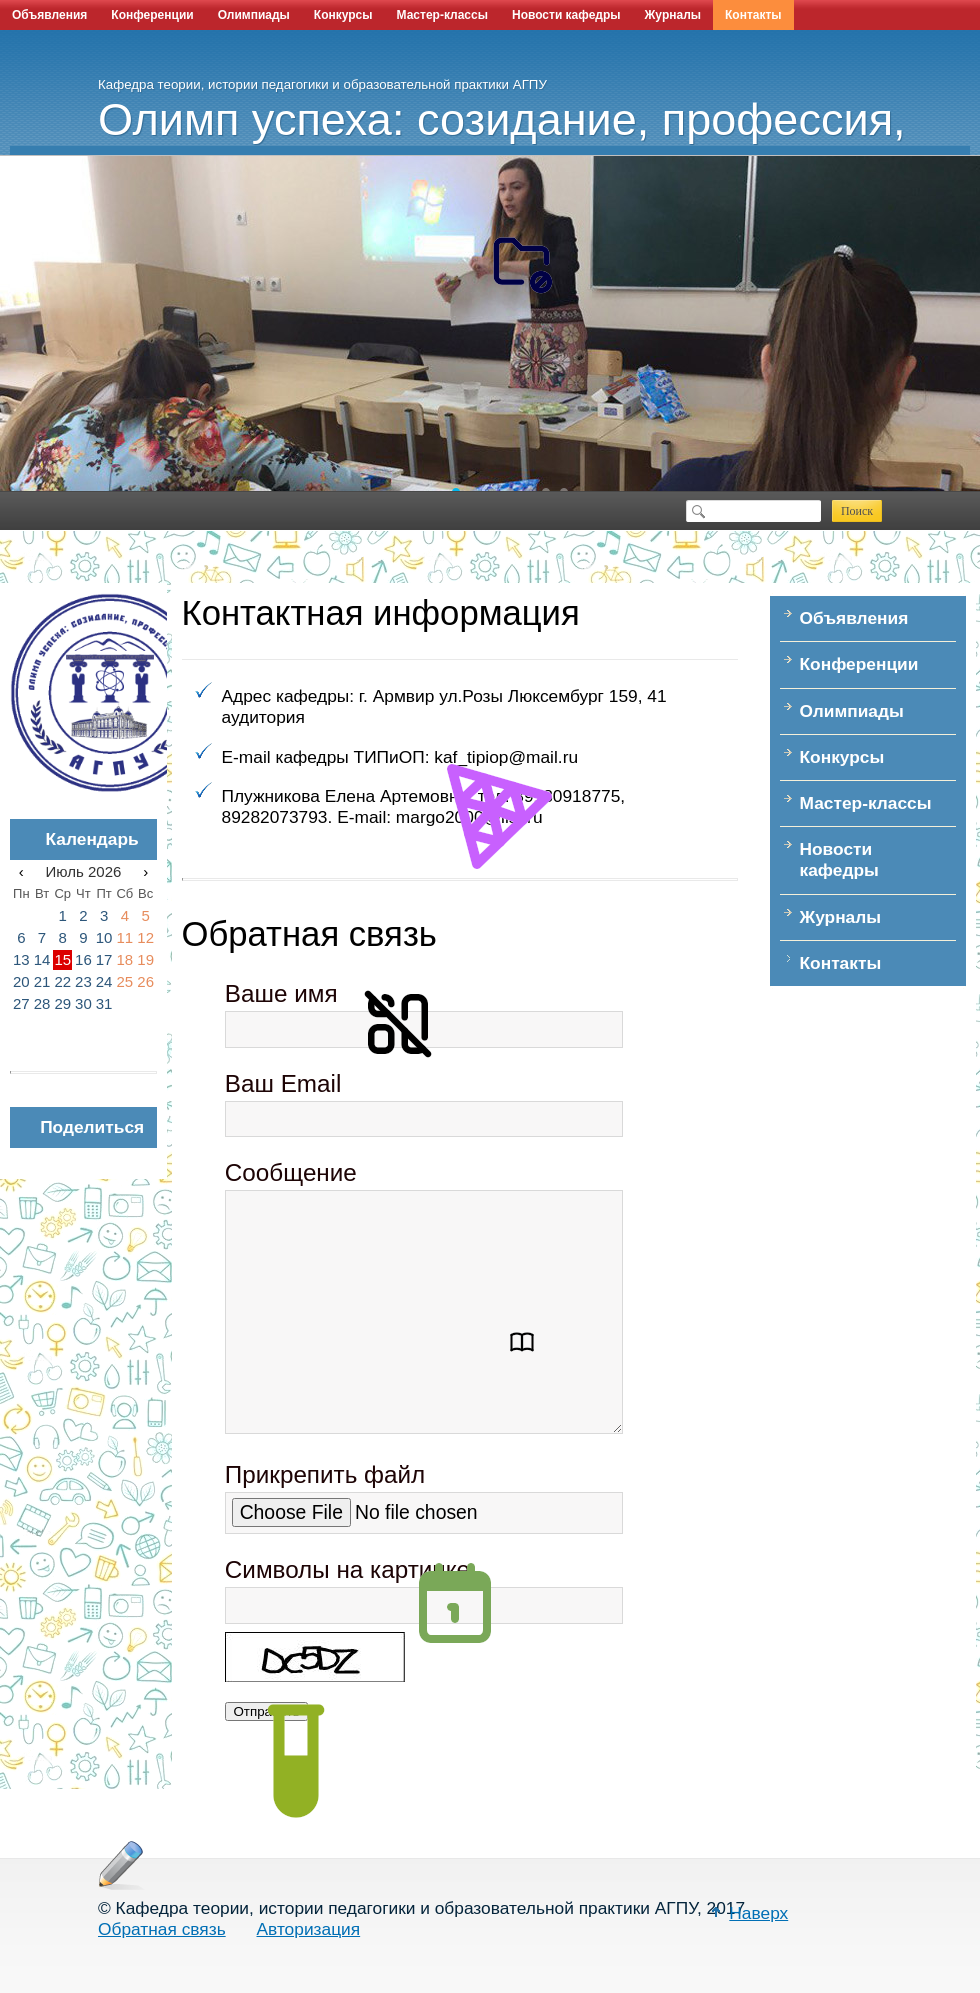 The height and width of the screenshot is (1993, 980). Describe the element at coordinates (522, 1342) in the screenshot. I see `open library or reading list` at that location.